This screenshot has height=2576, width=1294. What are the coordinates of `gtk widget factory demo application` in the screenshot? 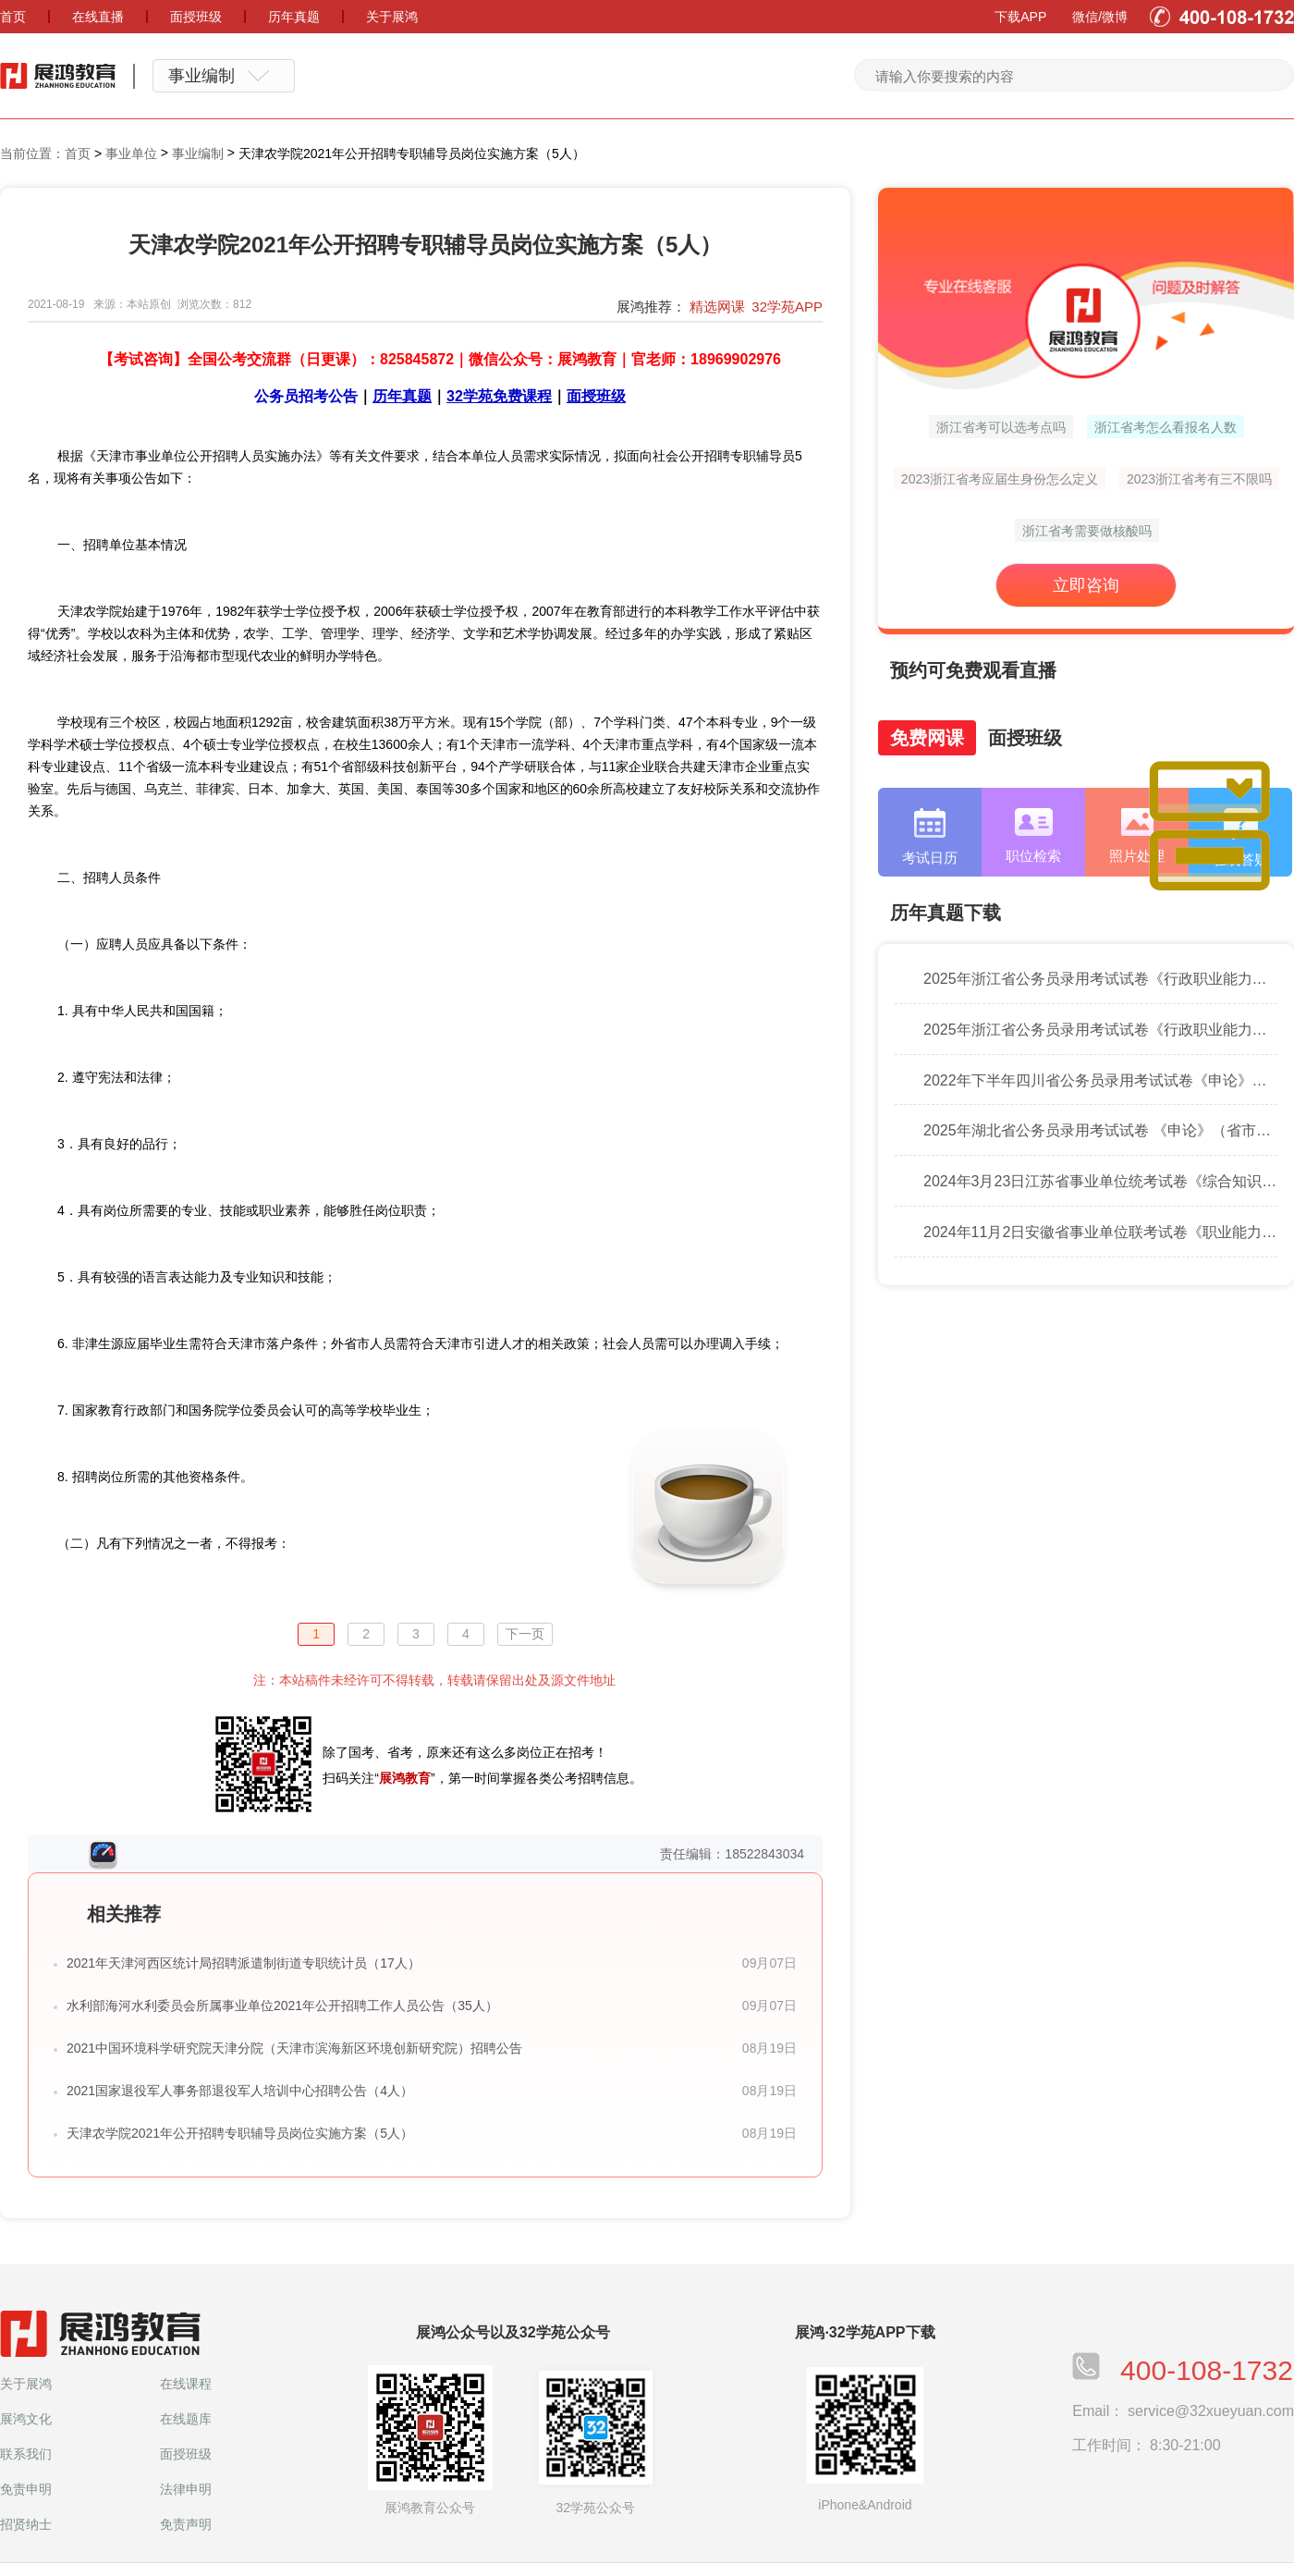 It's located at (1209, 821).